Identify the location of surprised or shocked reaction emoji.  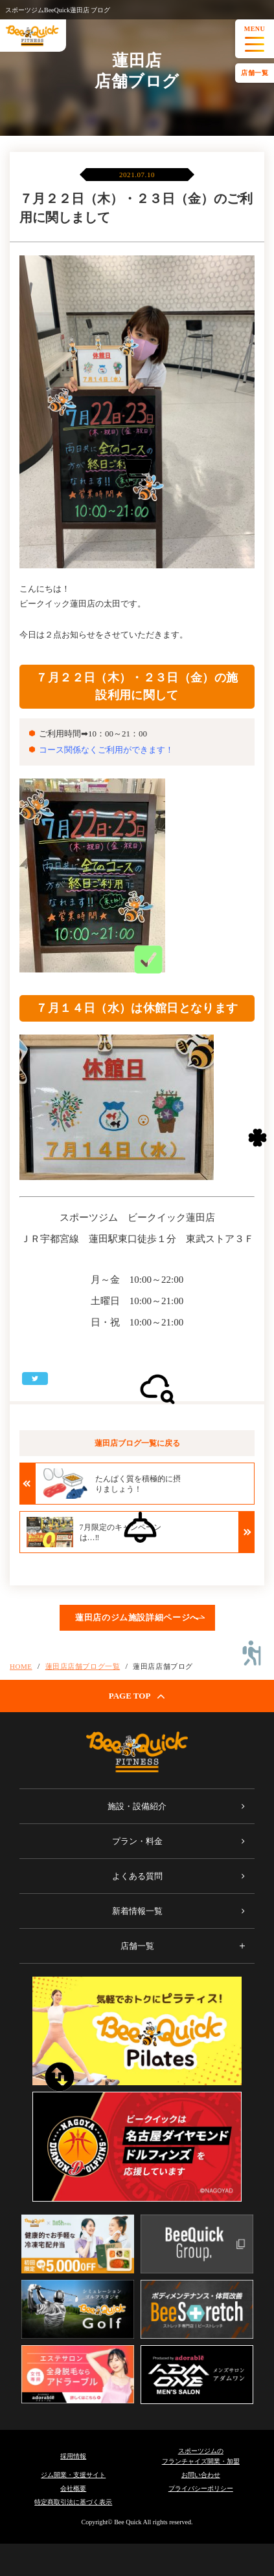
(143, 1120).